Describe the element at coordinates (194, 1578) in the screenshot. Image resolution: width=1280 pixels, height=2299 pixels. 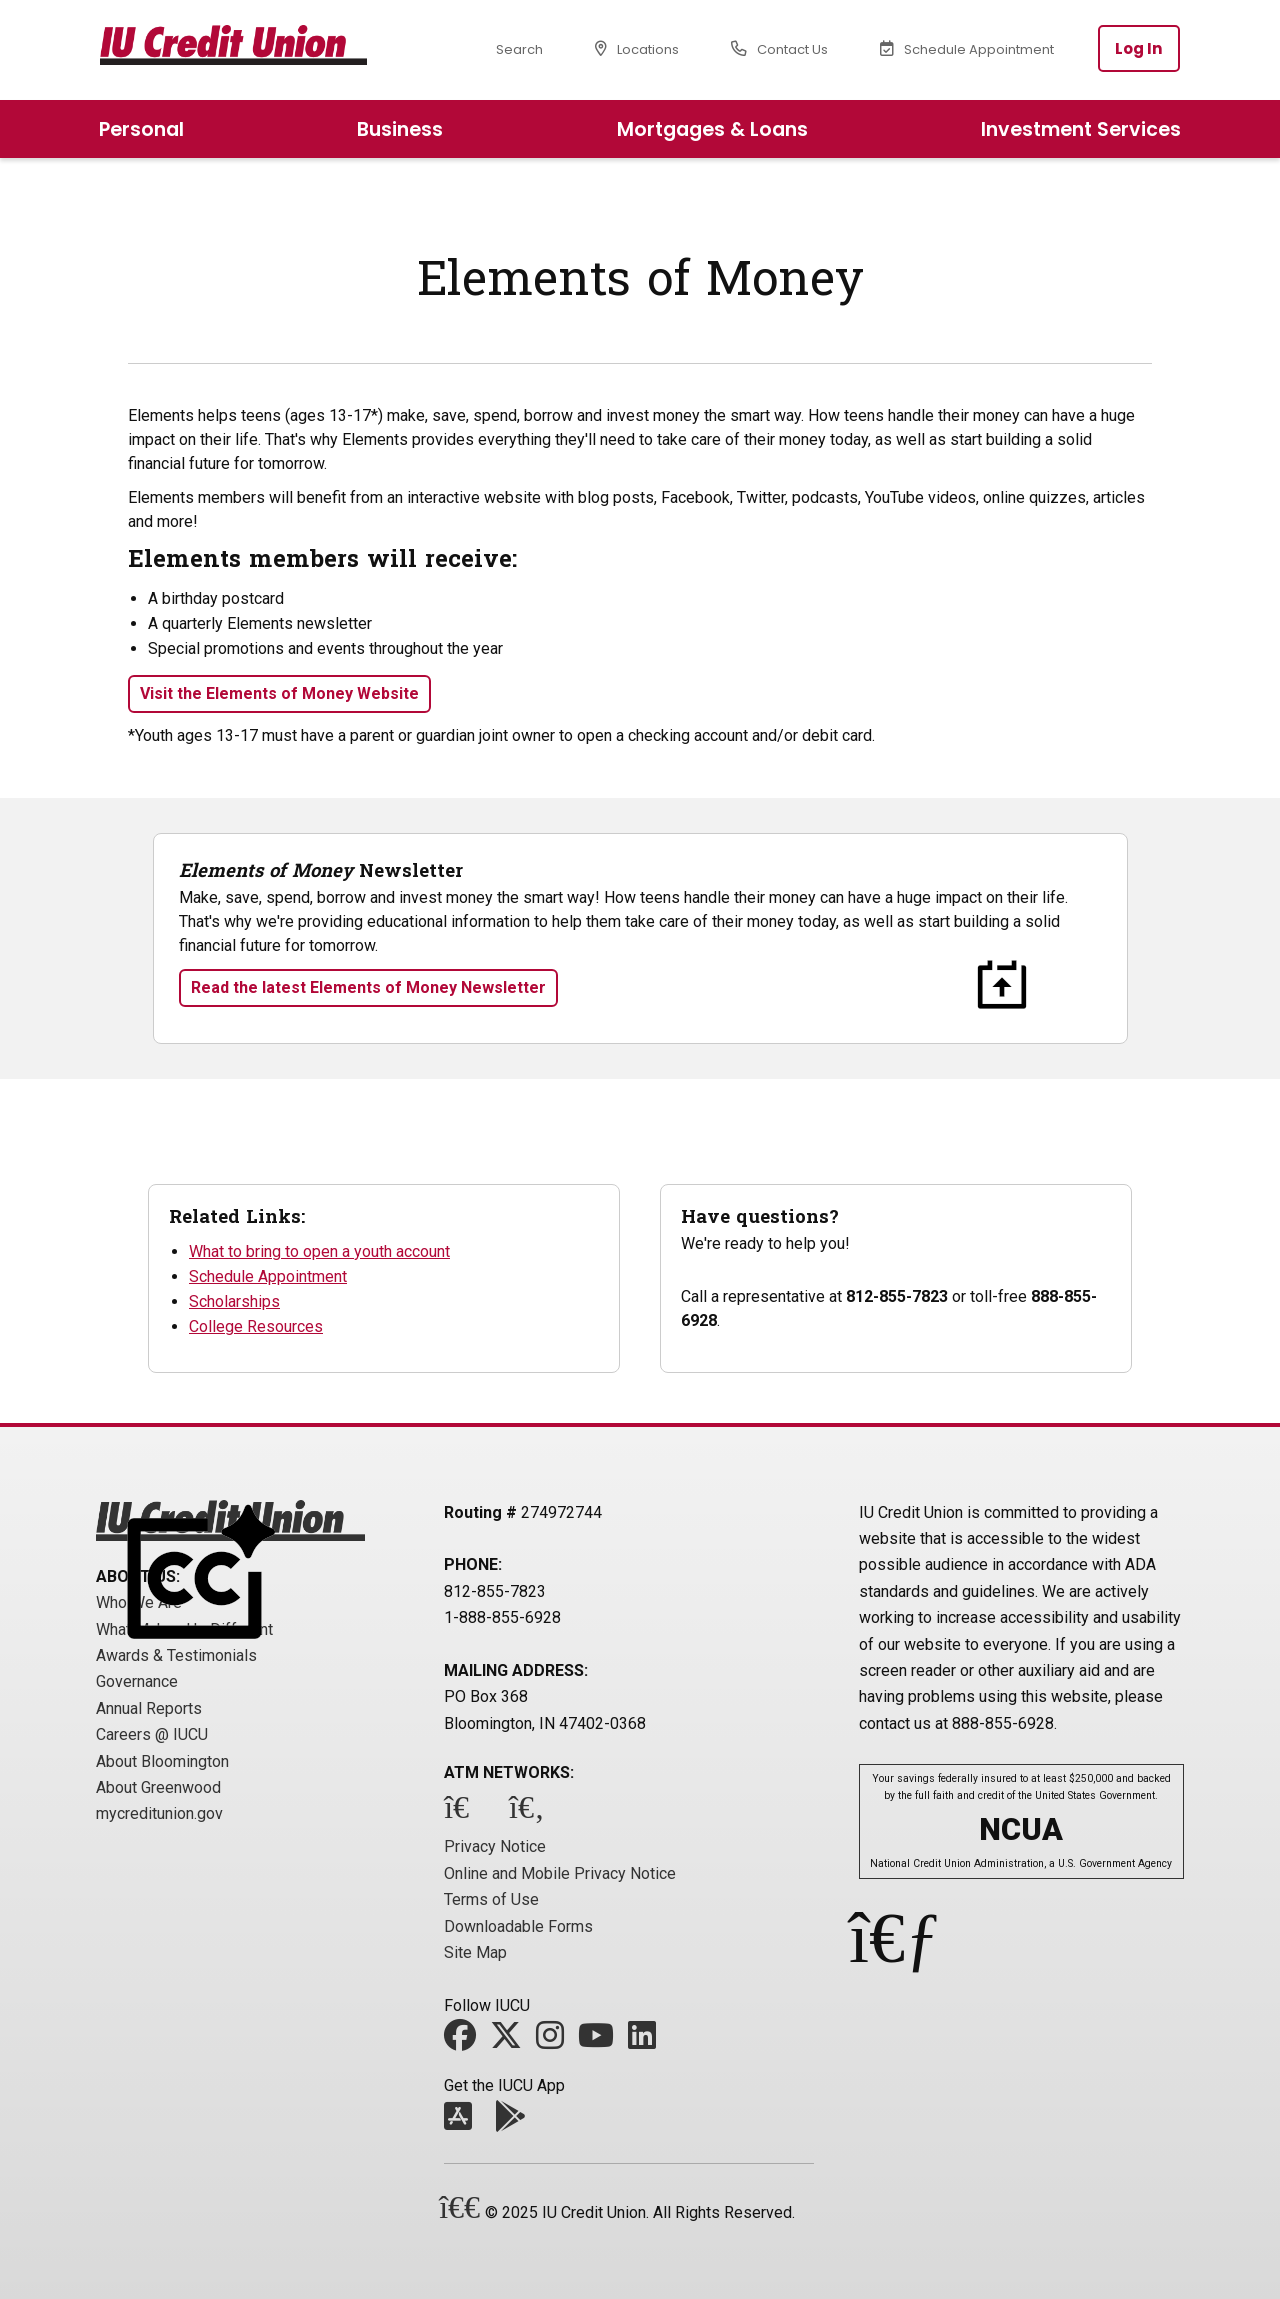
I see `enable AI-powered closed captions` at that location.